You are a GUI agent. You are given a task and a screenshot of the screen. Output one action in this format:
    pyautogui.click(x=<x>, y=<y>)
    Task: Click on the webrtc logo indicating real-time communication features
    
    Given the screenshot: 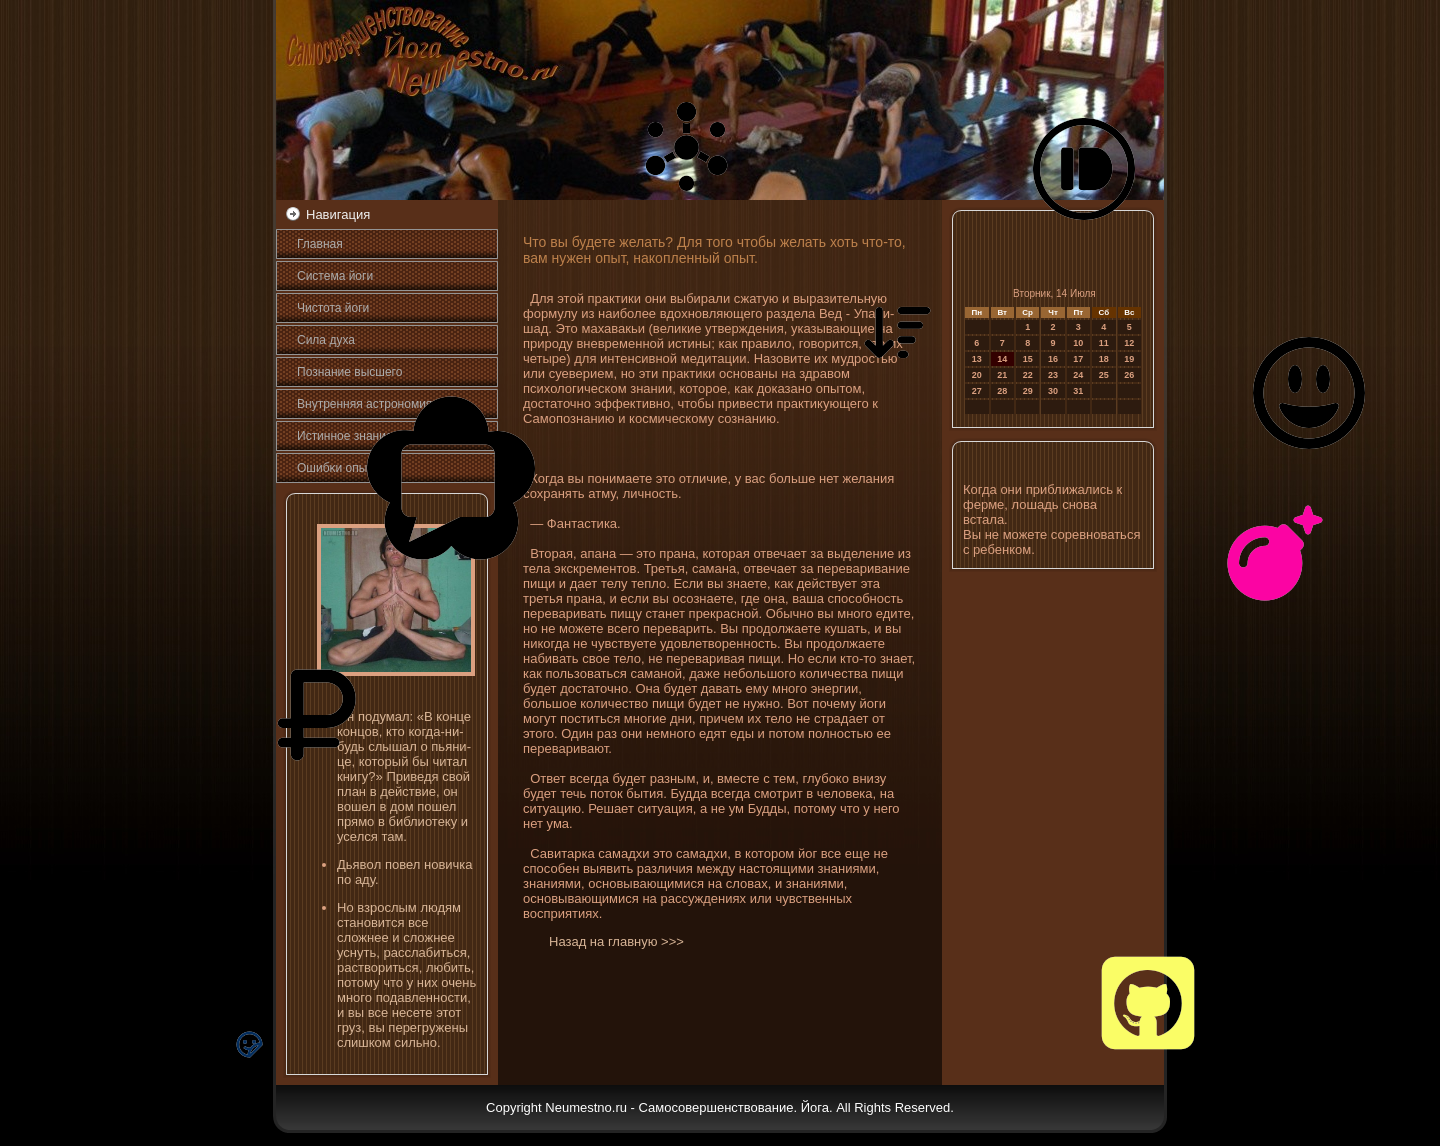 What is the action you would take?
    pyautogui.click(x=451, y=478)
    